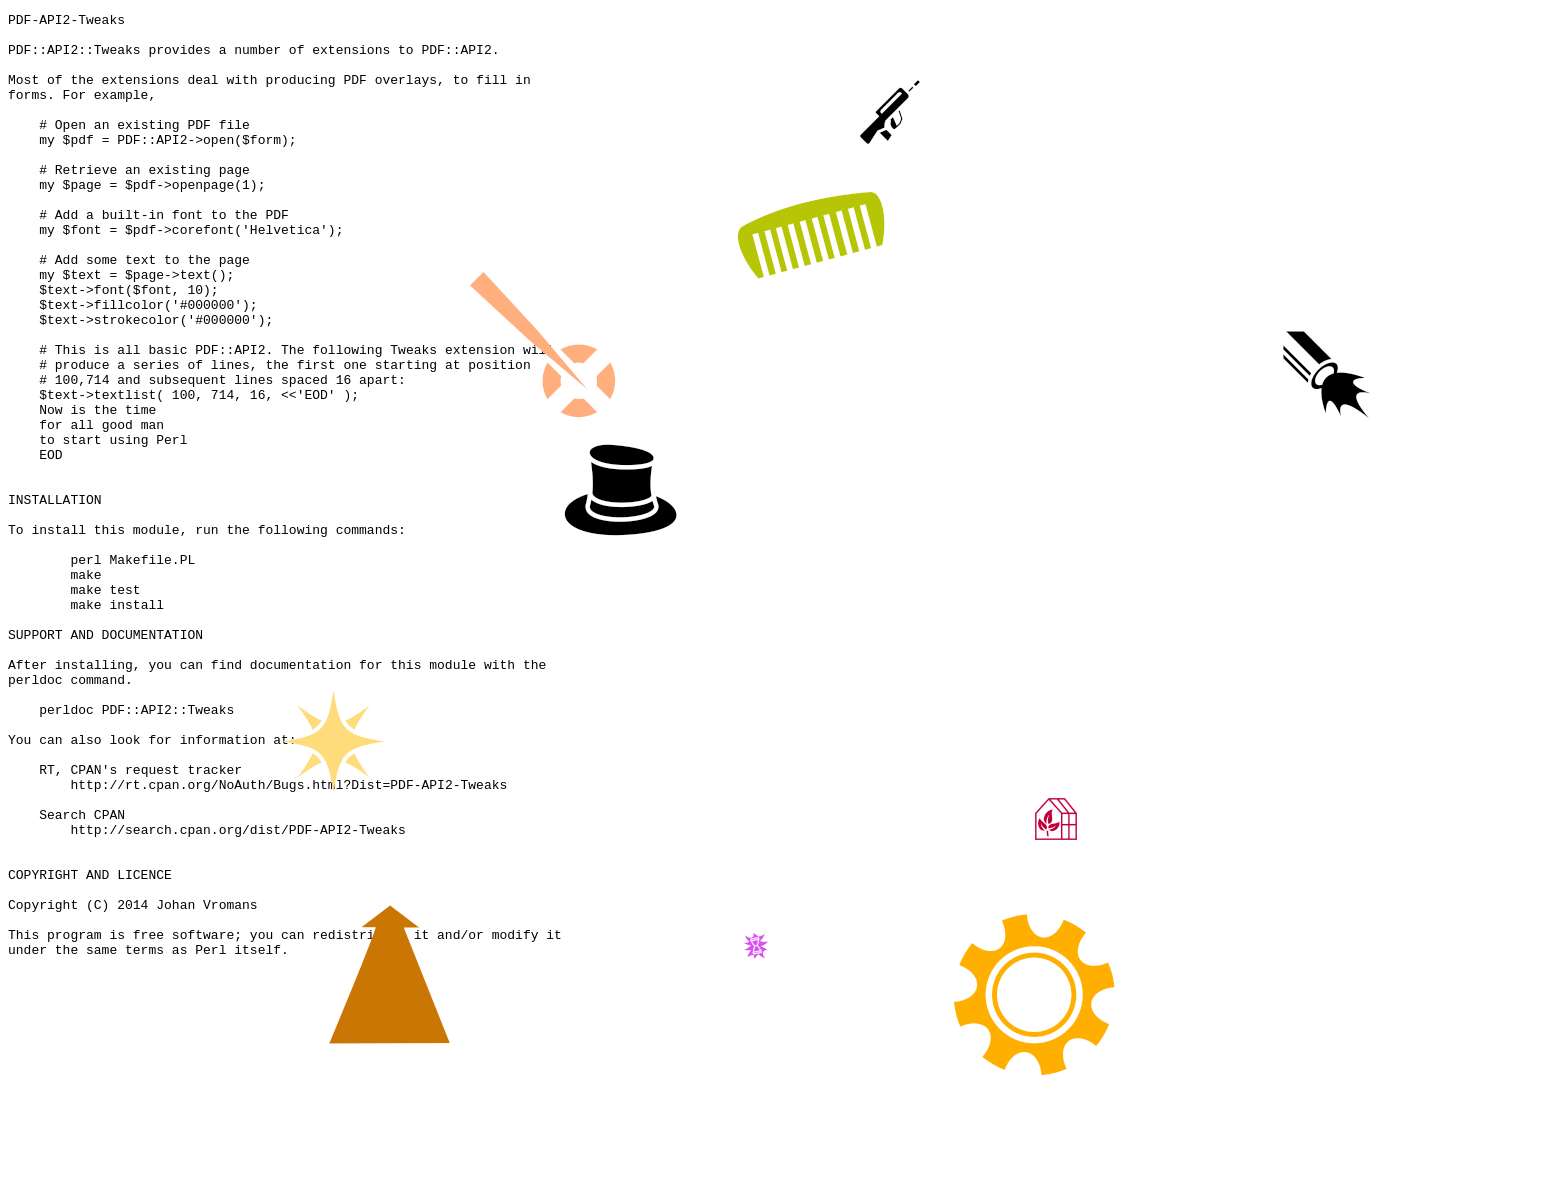 This screenshot has height=1178, width=1568. I want to click on increase thrust or acceleration, so click(389, 974).